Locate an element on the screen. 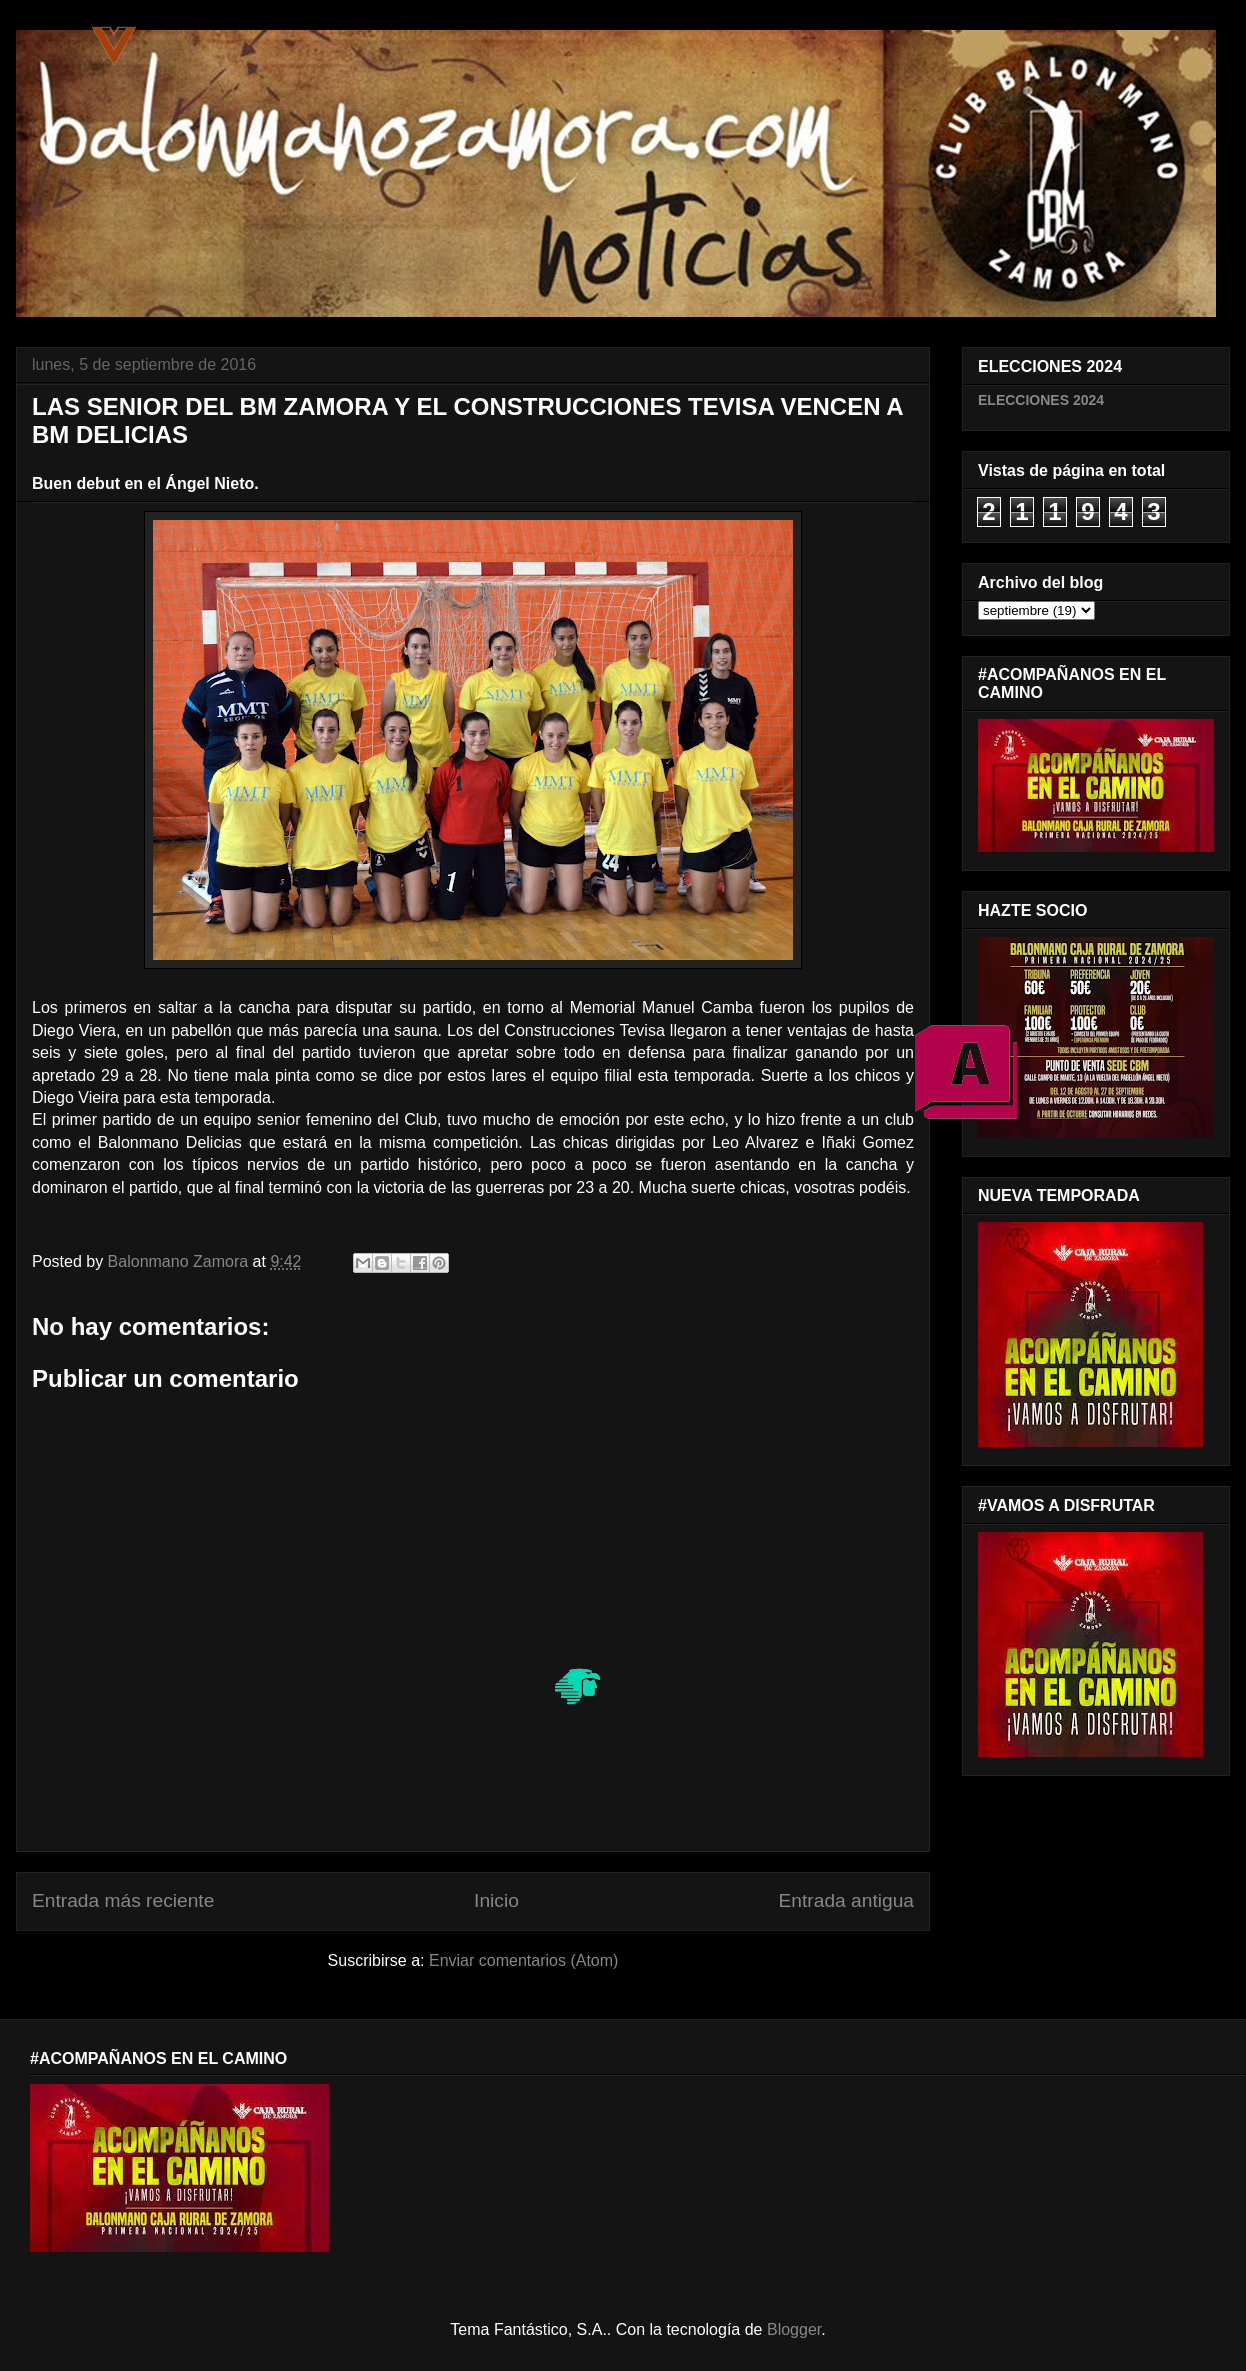  open AutoCAD application is located at coordinates (966, 1072).